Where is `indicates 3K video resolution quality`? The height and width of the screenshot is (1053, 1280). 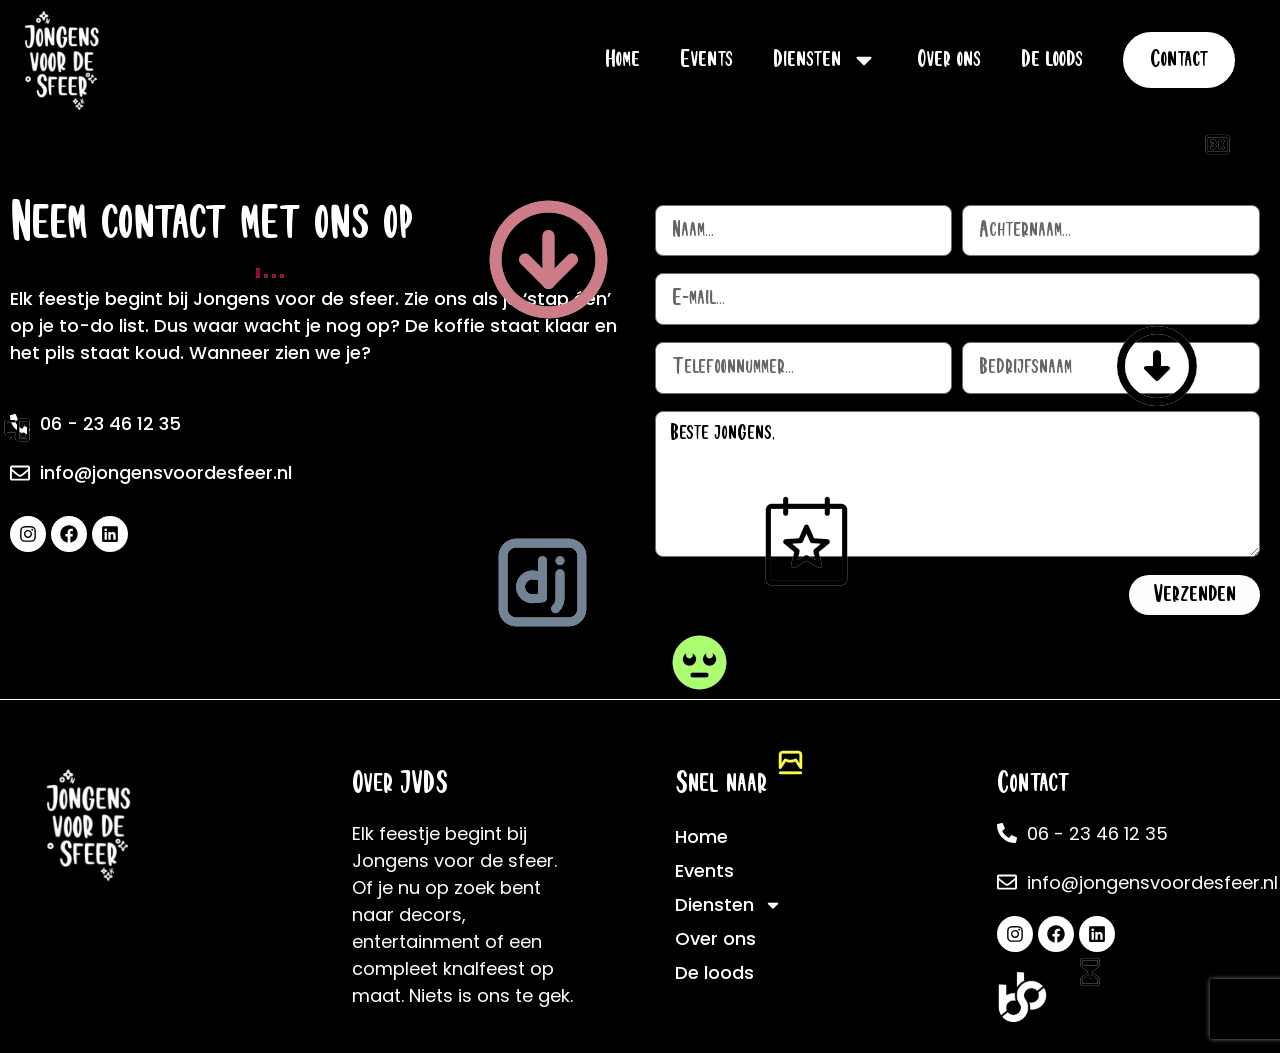
indicates 3K video resolution quality is located at coordinates (1217, 144).